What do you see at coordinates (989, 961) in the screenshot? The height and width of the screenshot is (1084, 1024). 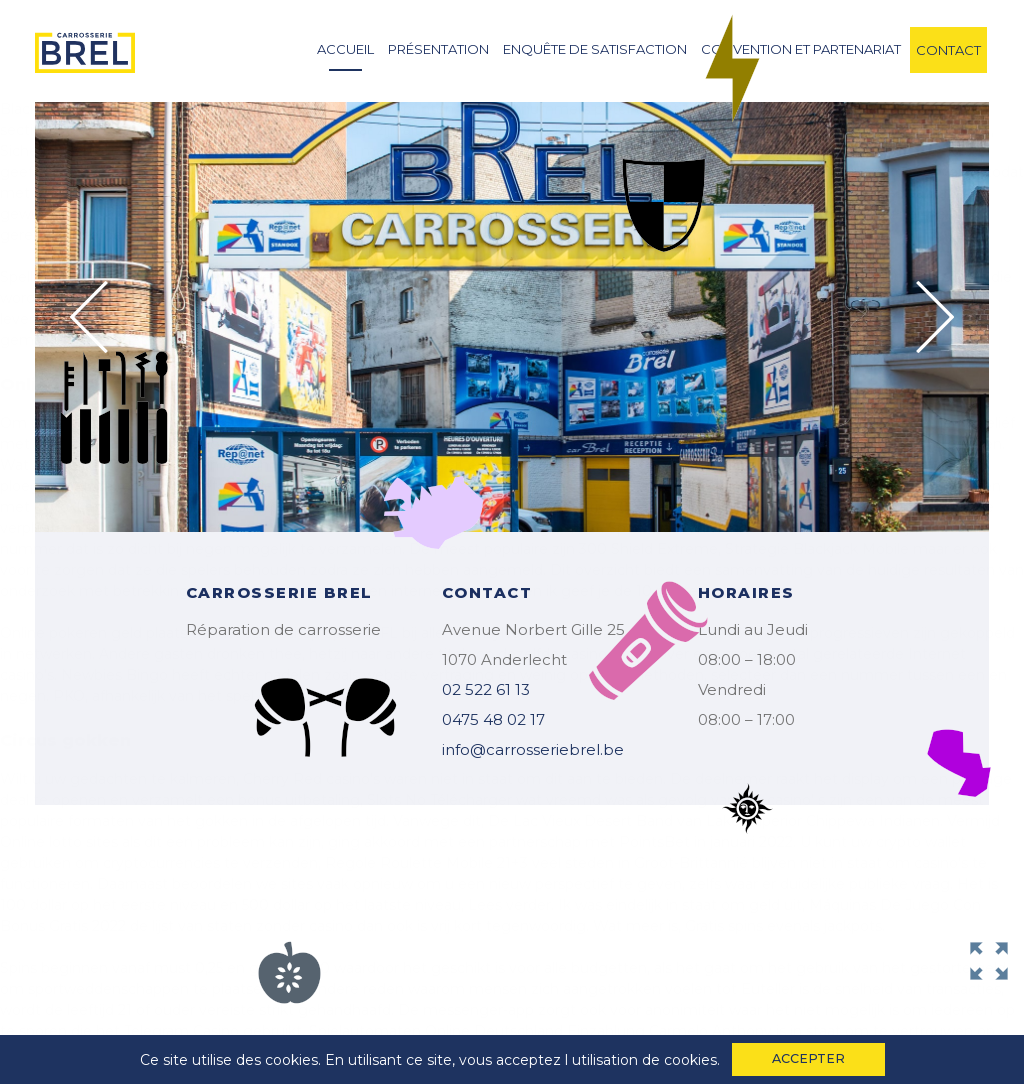 I see `expand content to fullscreen` at bounding box center [989, 961].